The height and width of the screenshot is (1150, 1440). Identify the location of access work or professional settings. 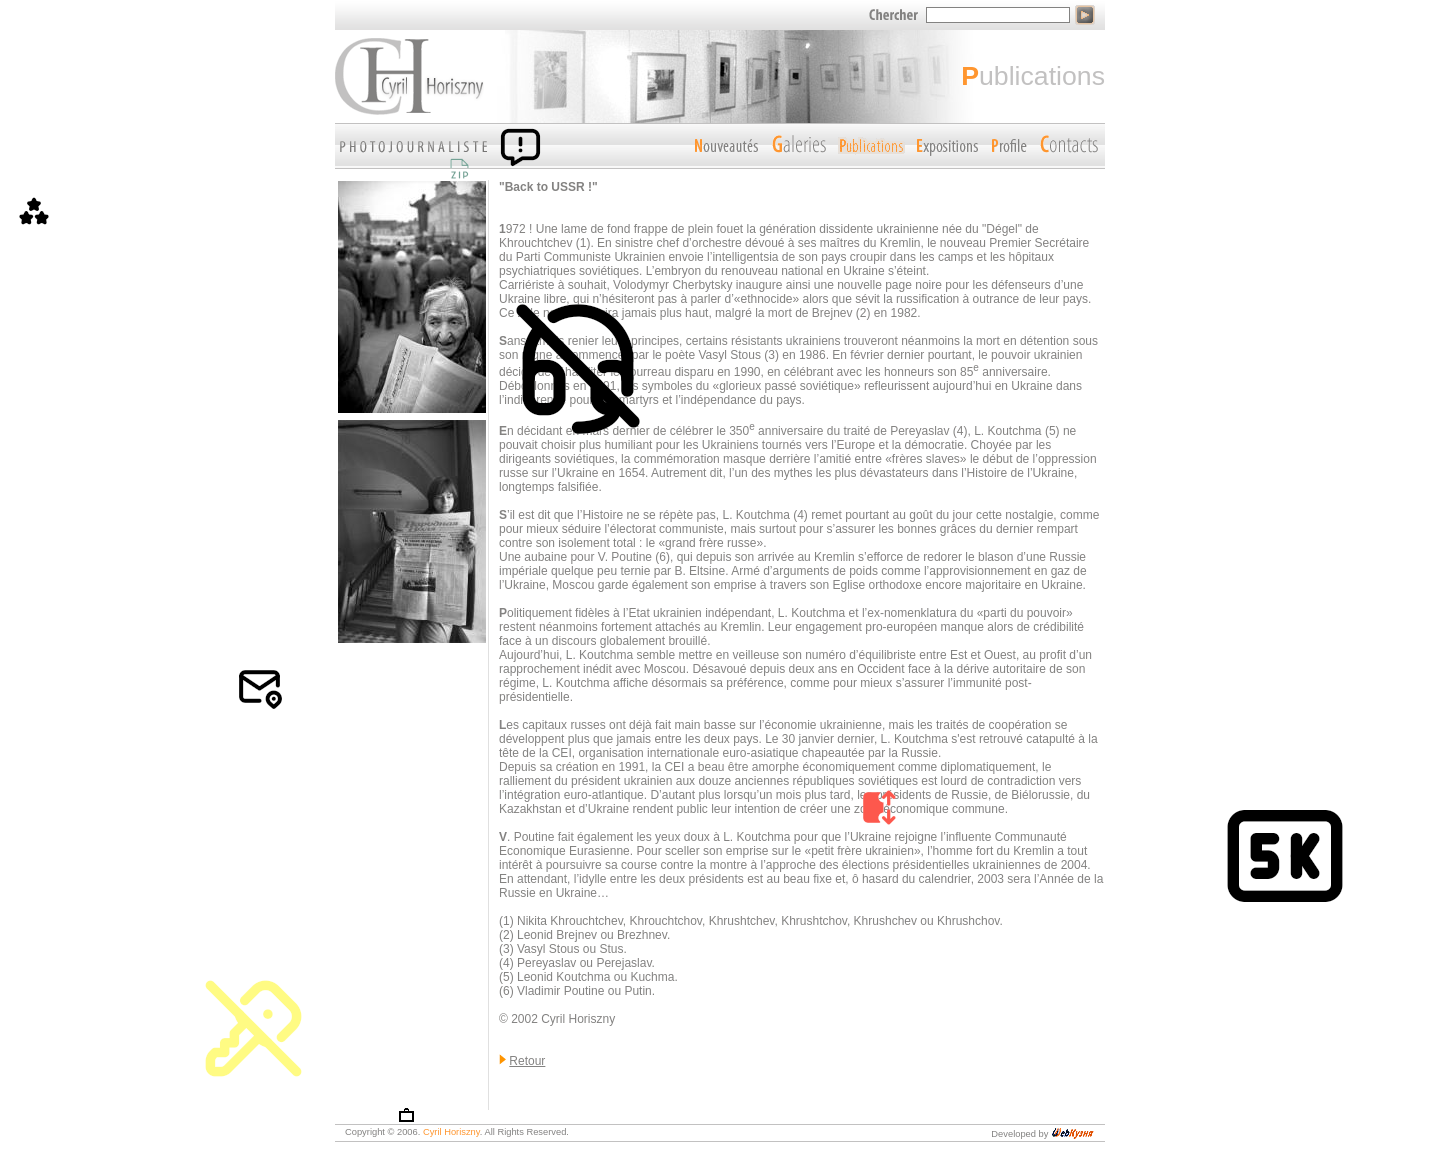
(406, 1115).